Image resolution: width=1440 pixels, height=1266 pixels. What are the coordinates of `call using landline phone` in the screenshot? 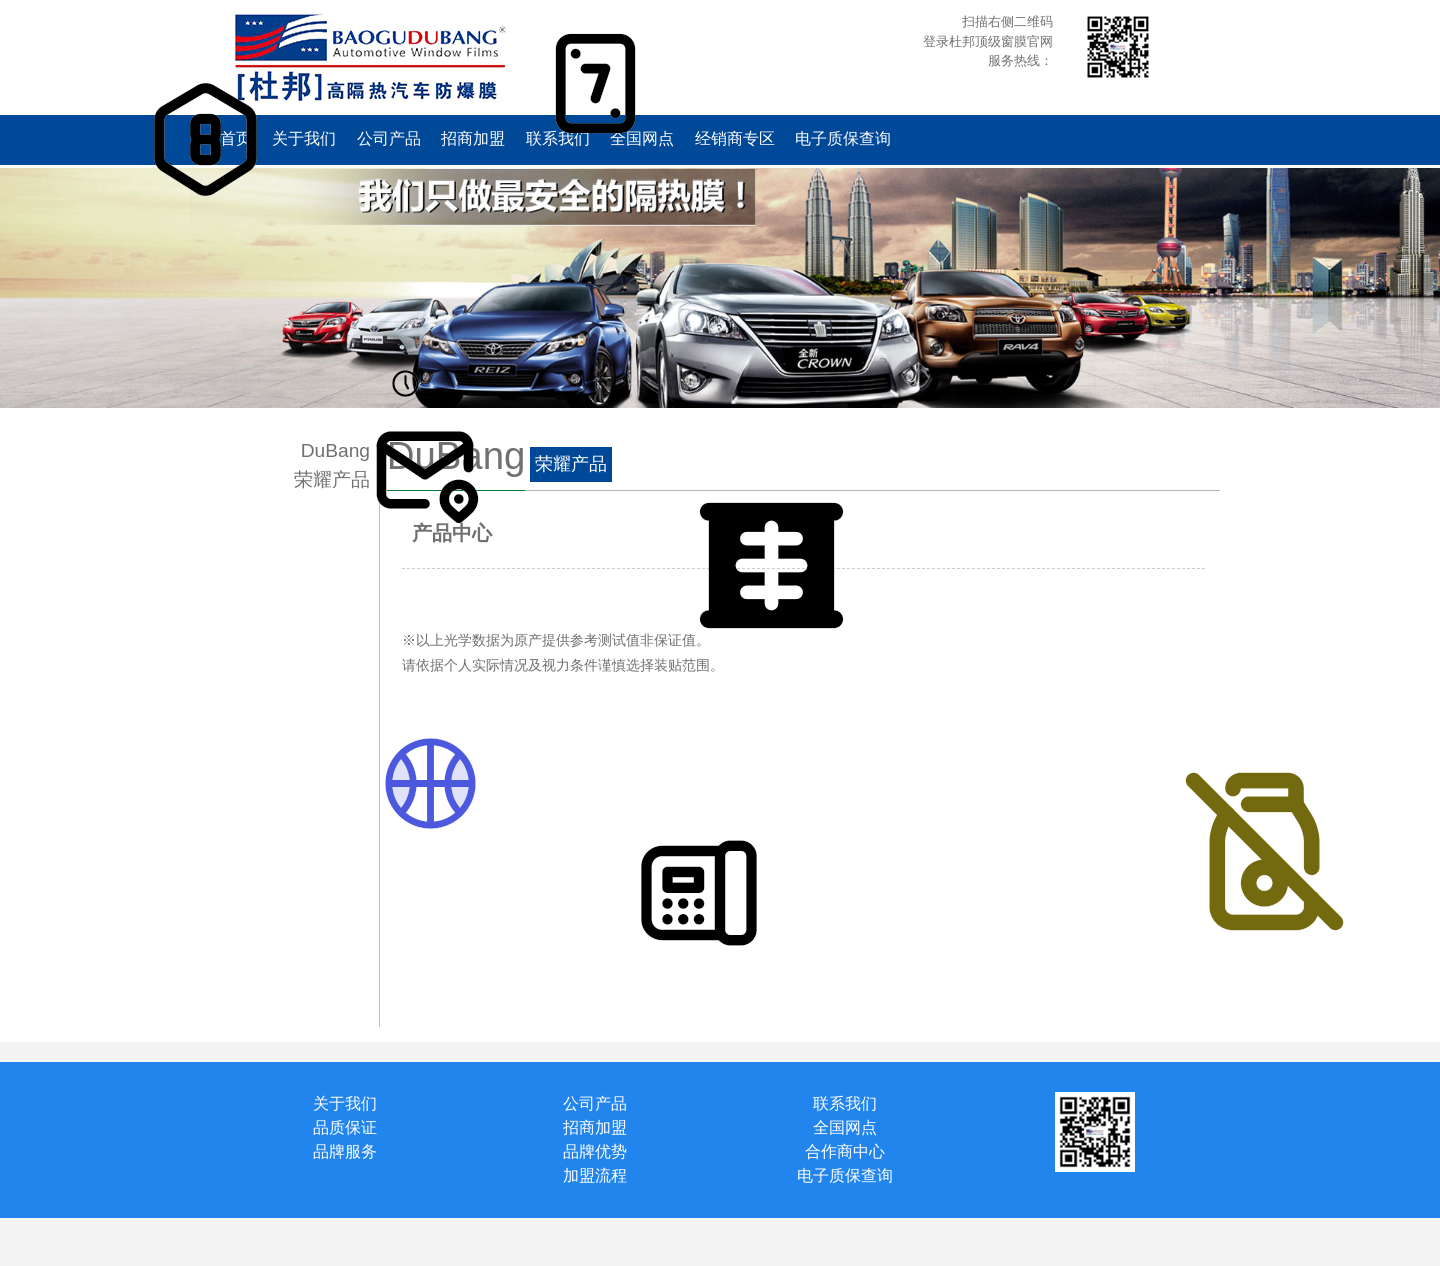 It's located at (699, 893).